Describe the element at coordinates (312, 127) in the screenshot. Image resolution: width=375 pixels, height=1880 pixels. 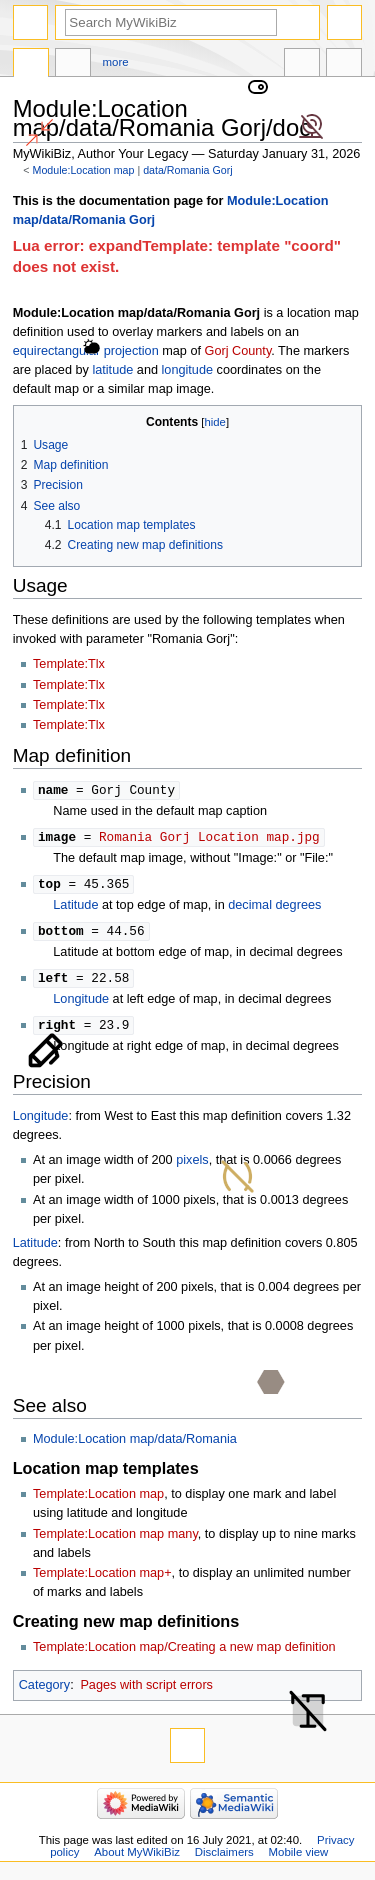
I see `webcam is disabled or turned off` at that location.